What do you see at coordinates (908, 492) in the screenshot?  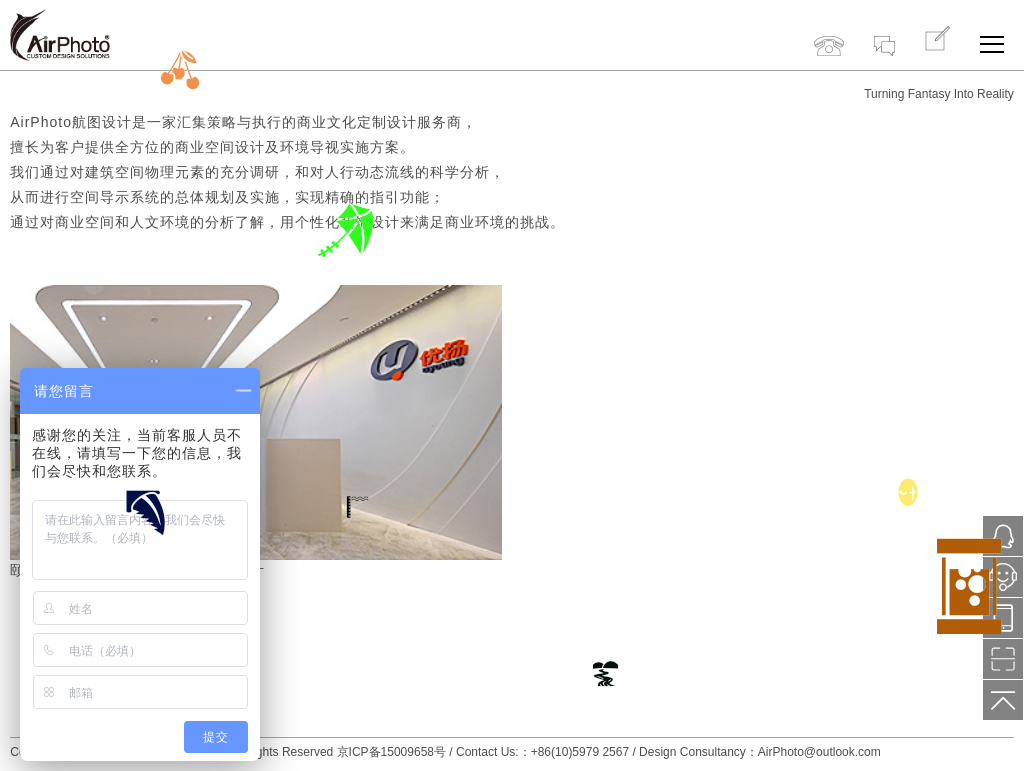 I see `select a cyclops or one-eyed character` at bounding box center [908, 492].